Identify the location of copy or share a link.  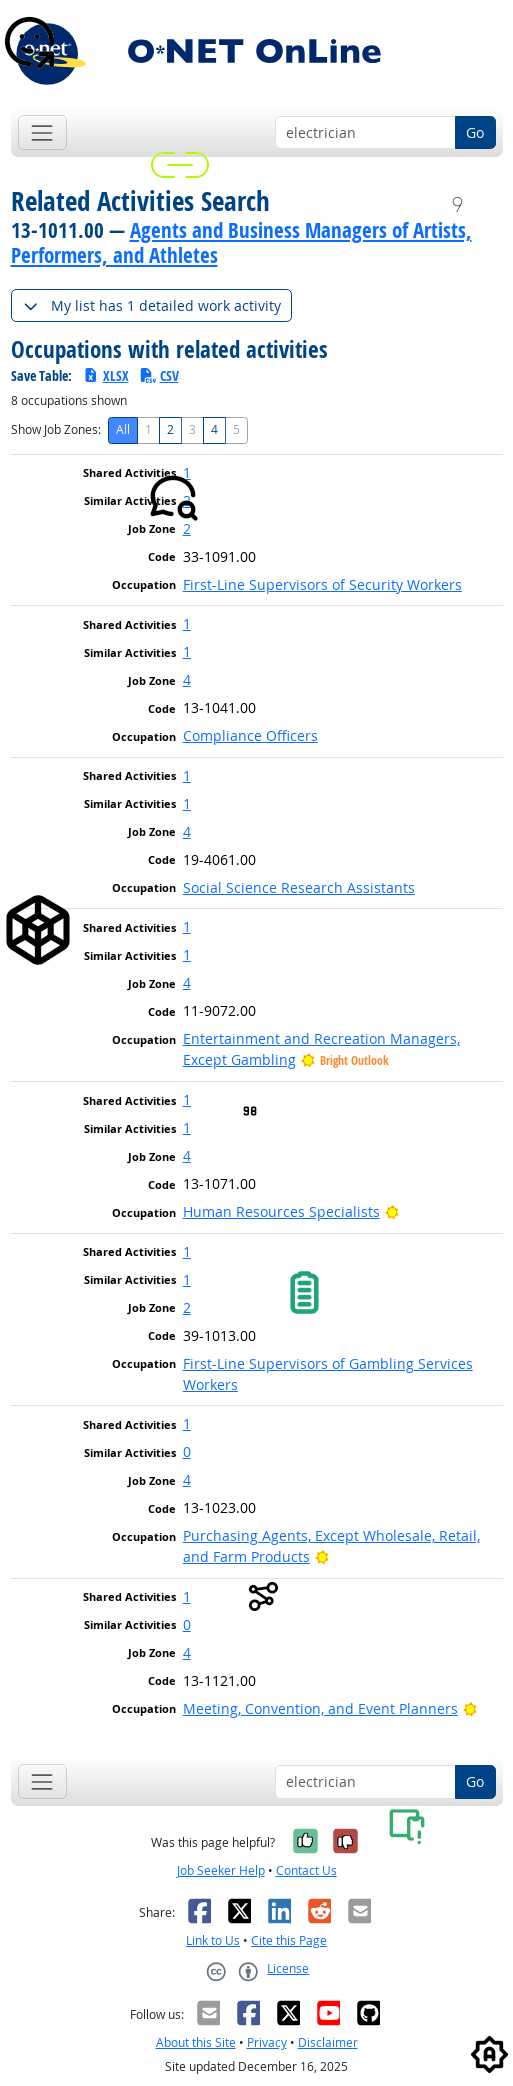
(180, 165).